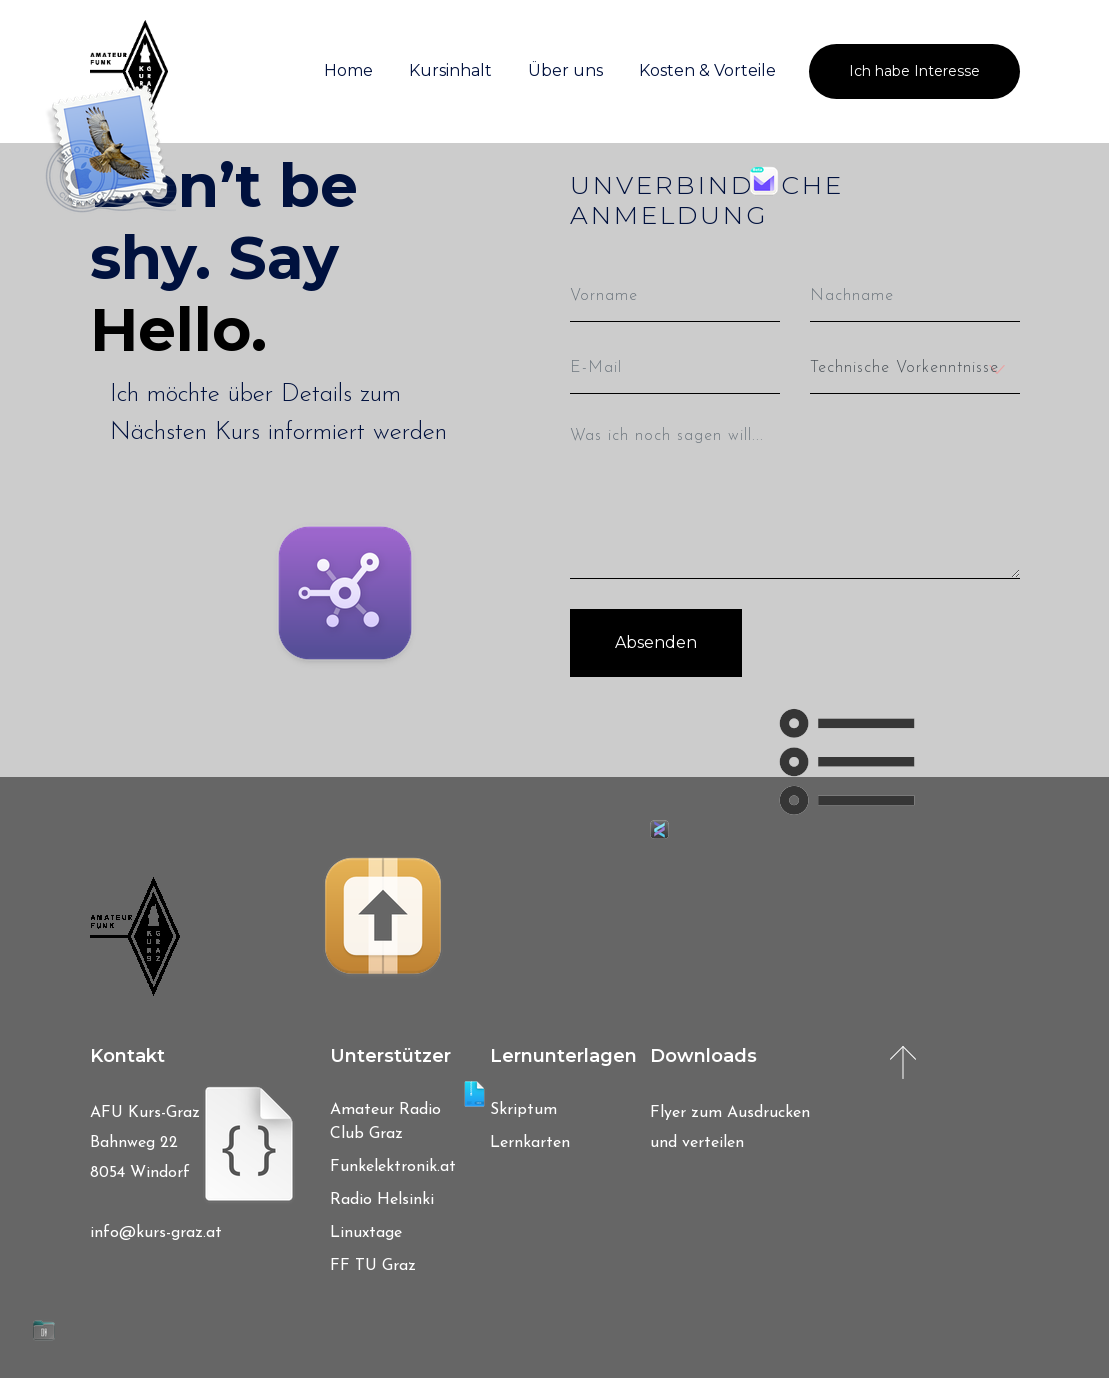 This screenshot has width=1109, height=1378. What do you see at coordinates (764, 181) in the screenshot?
I see `open proton mail app` at bounding box center [764, 181].